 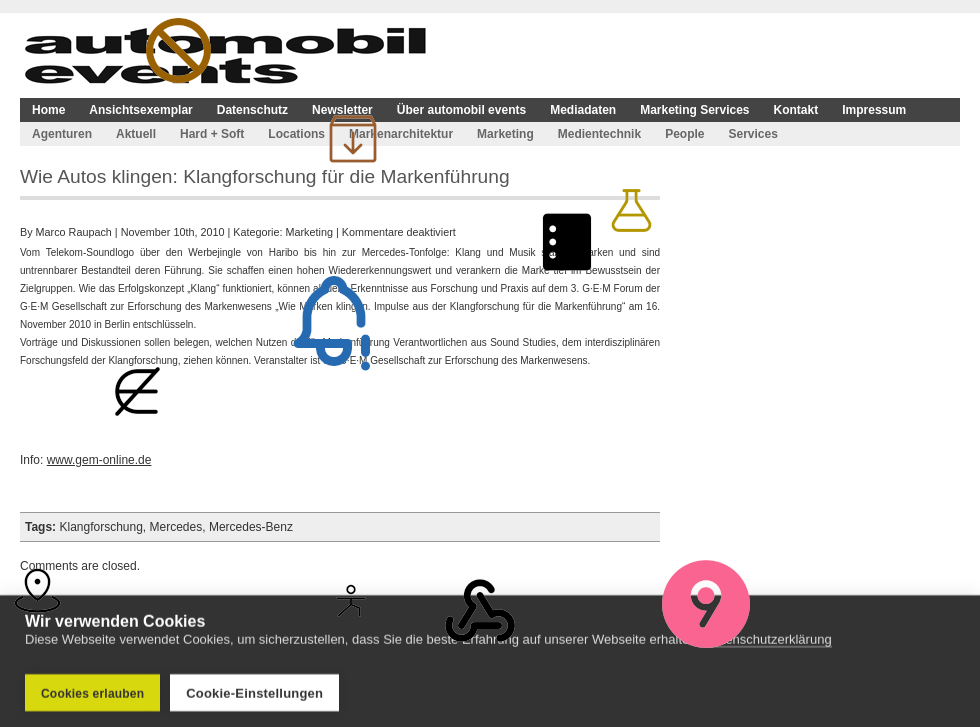 What do you see at coordinates (706, 604) in the screenshot?
I see `indicates item number nine in a list or sequence` at bounding box center [706, 604].